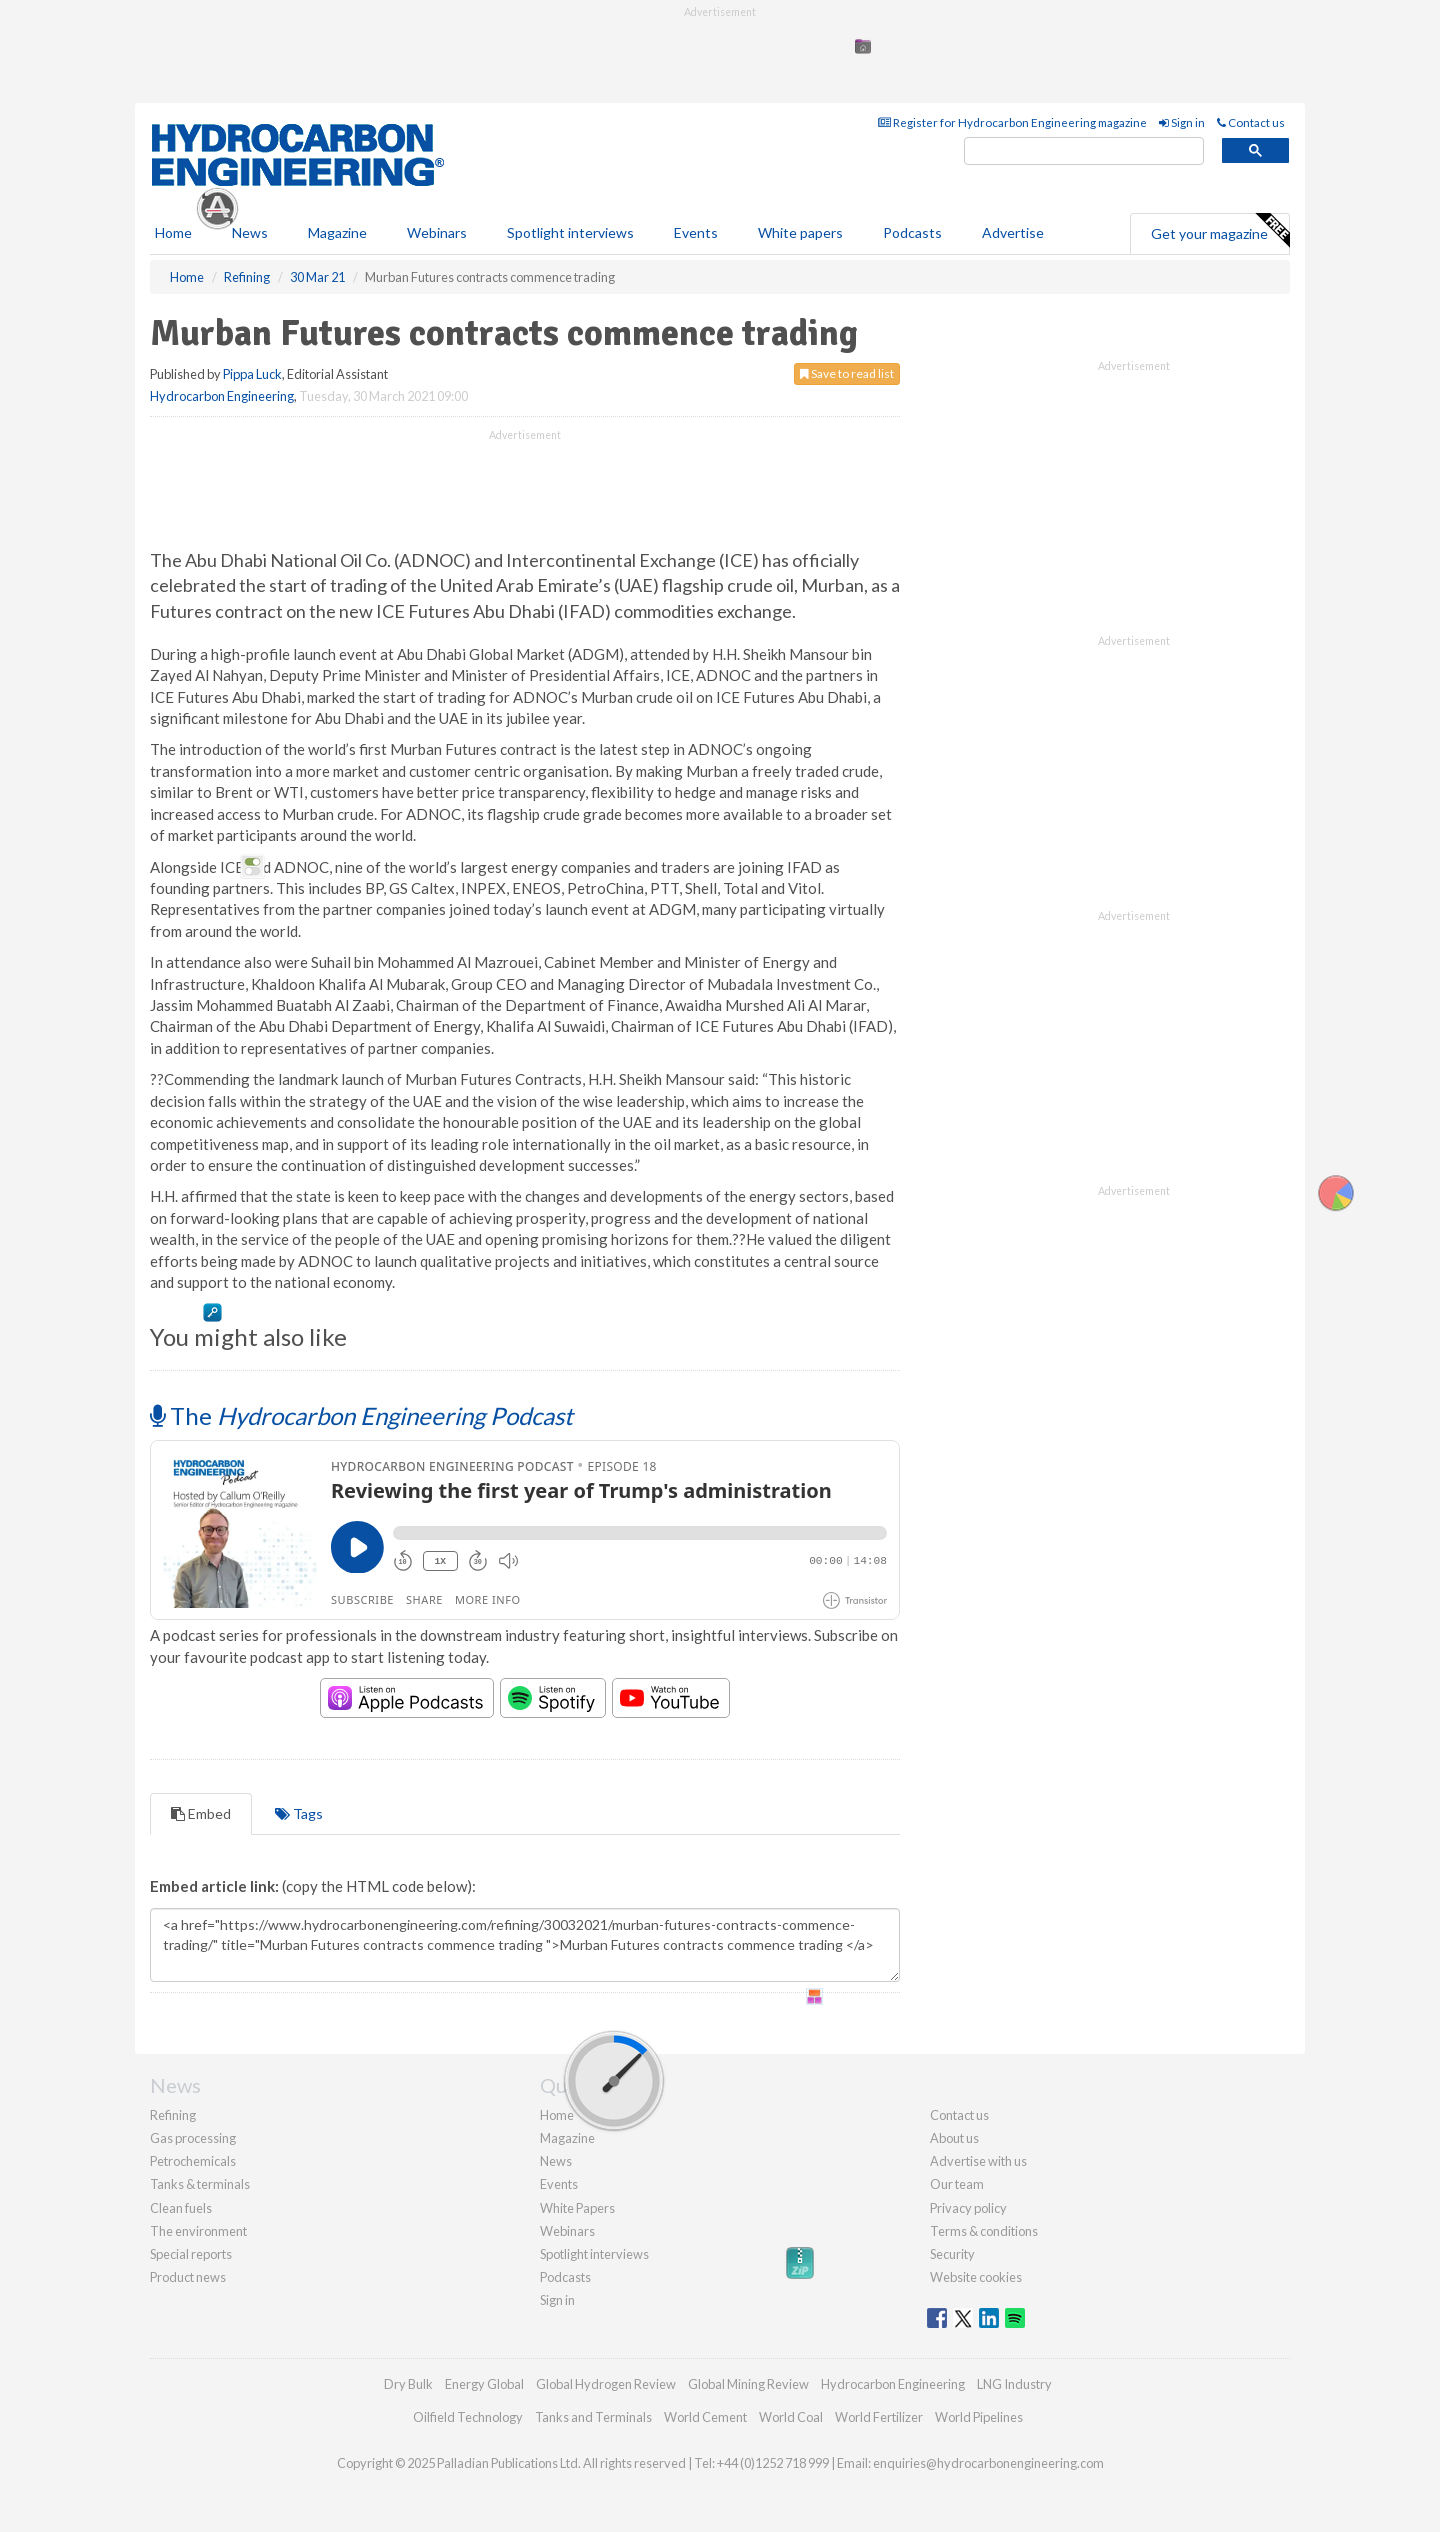  What do you see at coordinates (814, 1996) in the screenshot?
I see `select all items in the current view` at bounding box center [814, 1996].